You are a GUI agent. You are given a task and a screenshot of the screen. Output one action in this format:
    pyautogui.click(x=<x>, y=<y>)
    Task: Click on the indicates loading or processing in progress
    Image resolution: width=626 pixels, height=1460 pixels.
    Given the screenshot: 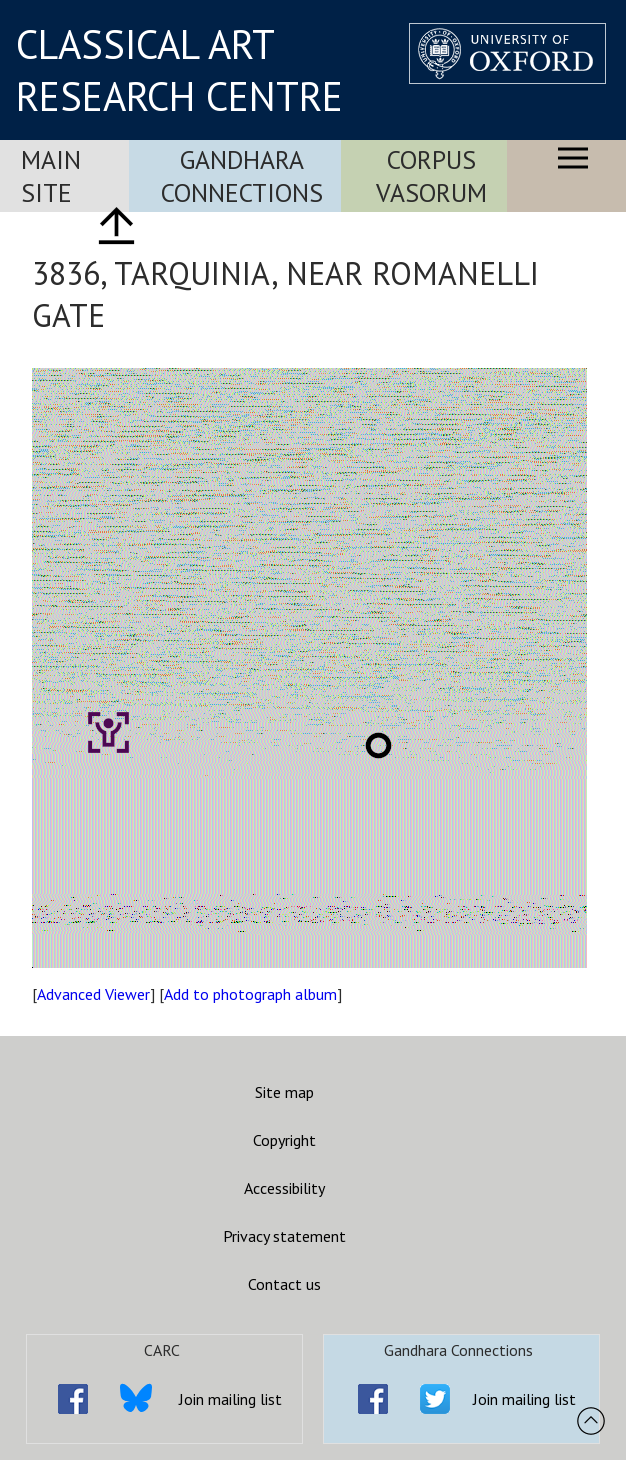 What is the action you would take?
    pyautogui.click(x=378, y=745)
    